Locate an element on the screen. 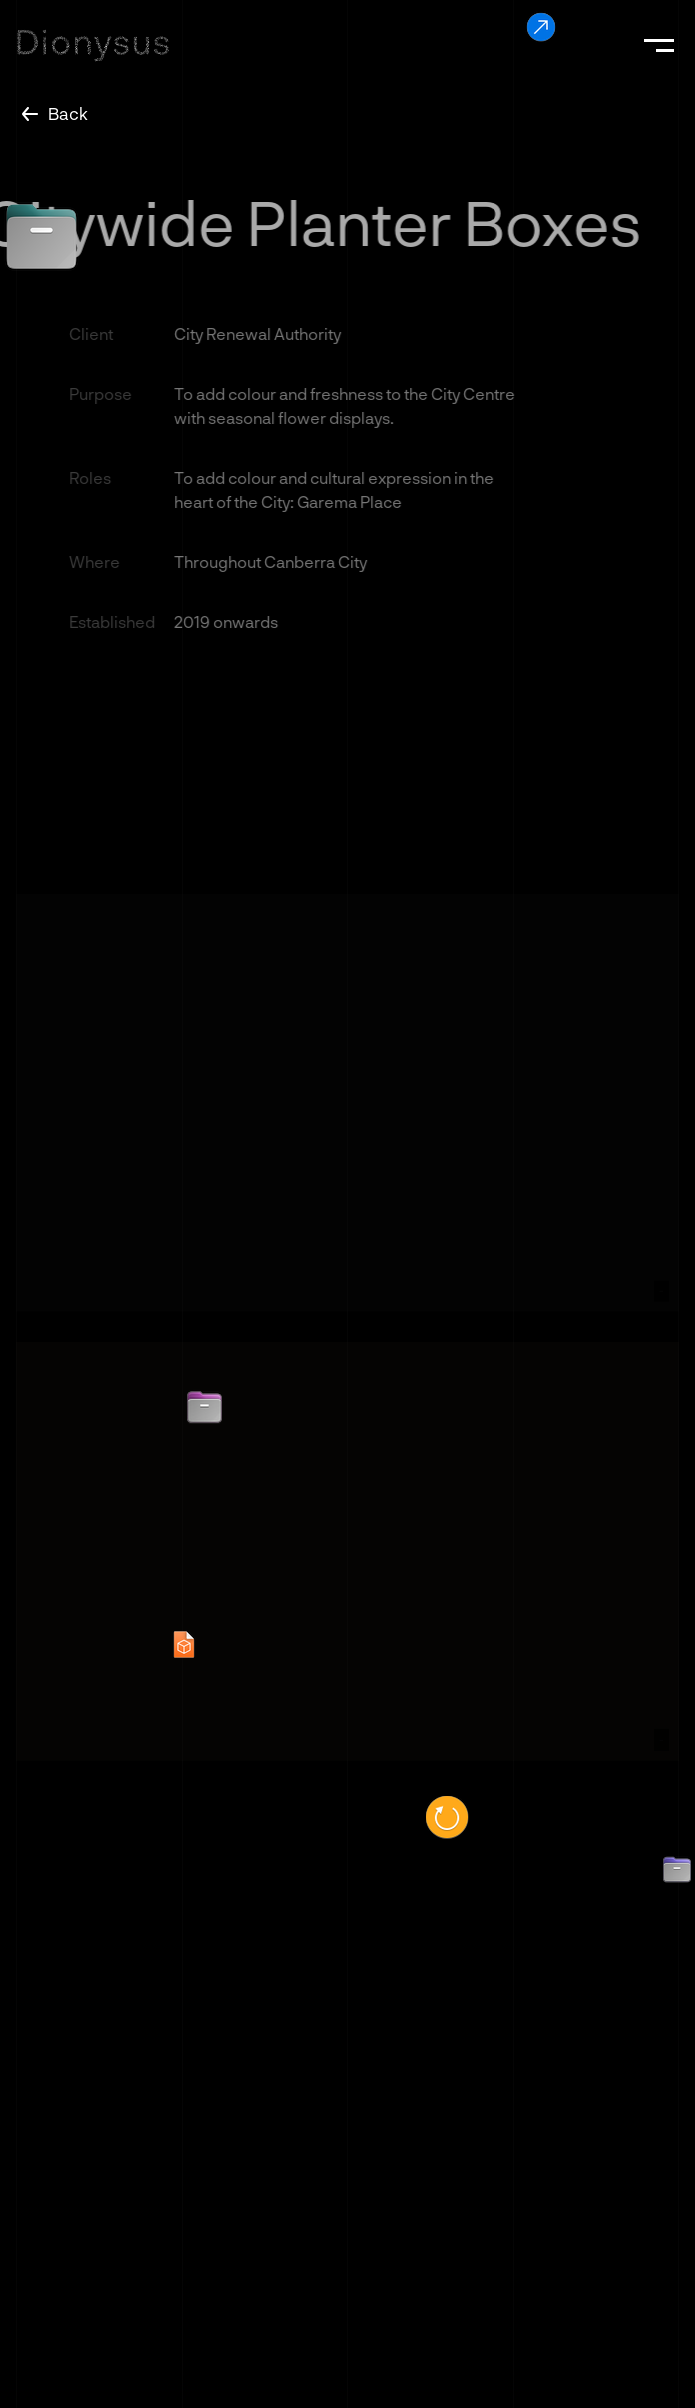  open file manager application is located at coordinates (677, 1869).